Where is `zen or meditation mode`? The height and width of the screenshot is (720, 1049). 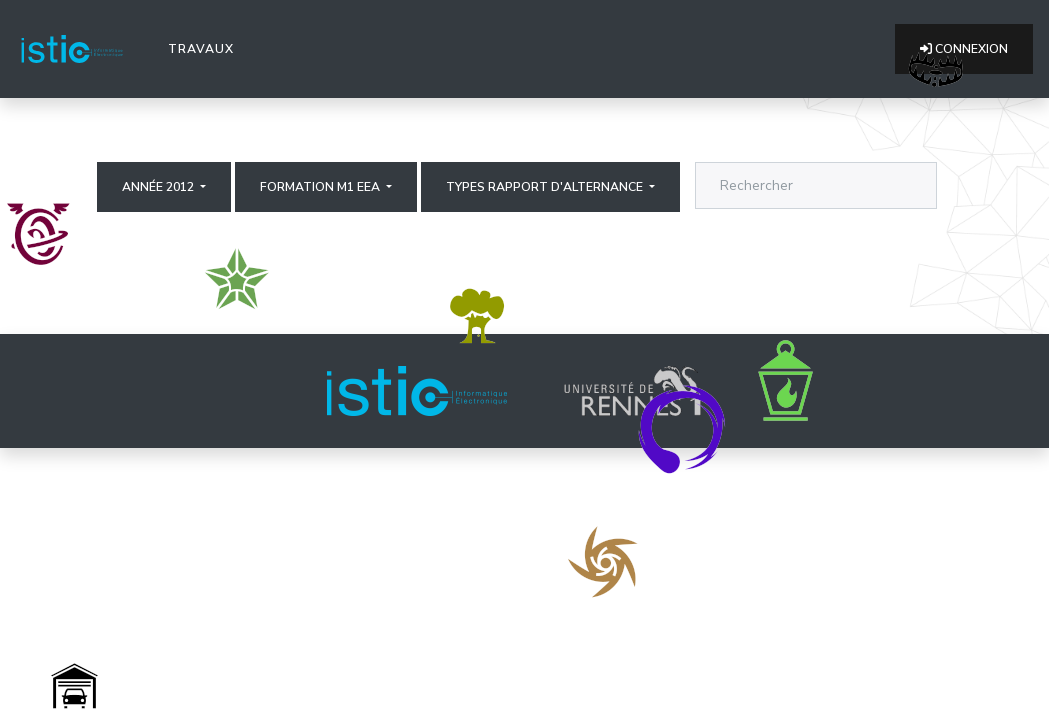
zen or meditation mode is located at coordinates (682, 429).